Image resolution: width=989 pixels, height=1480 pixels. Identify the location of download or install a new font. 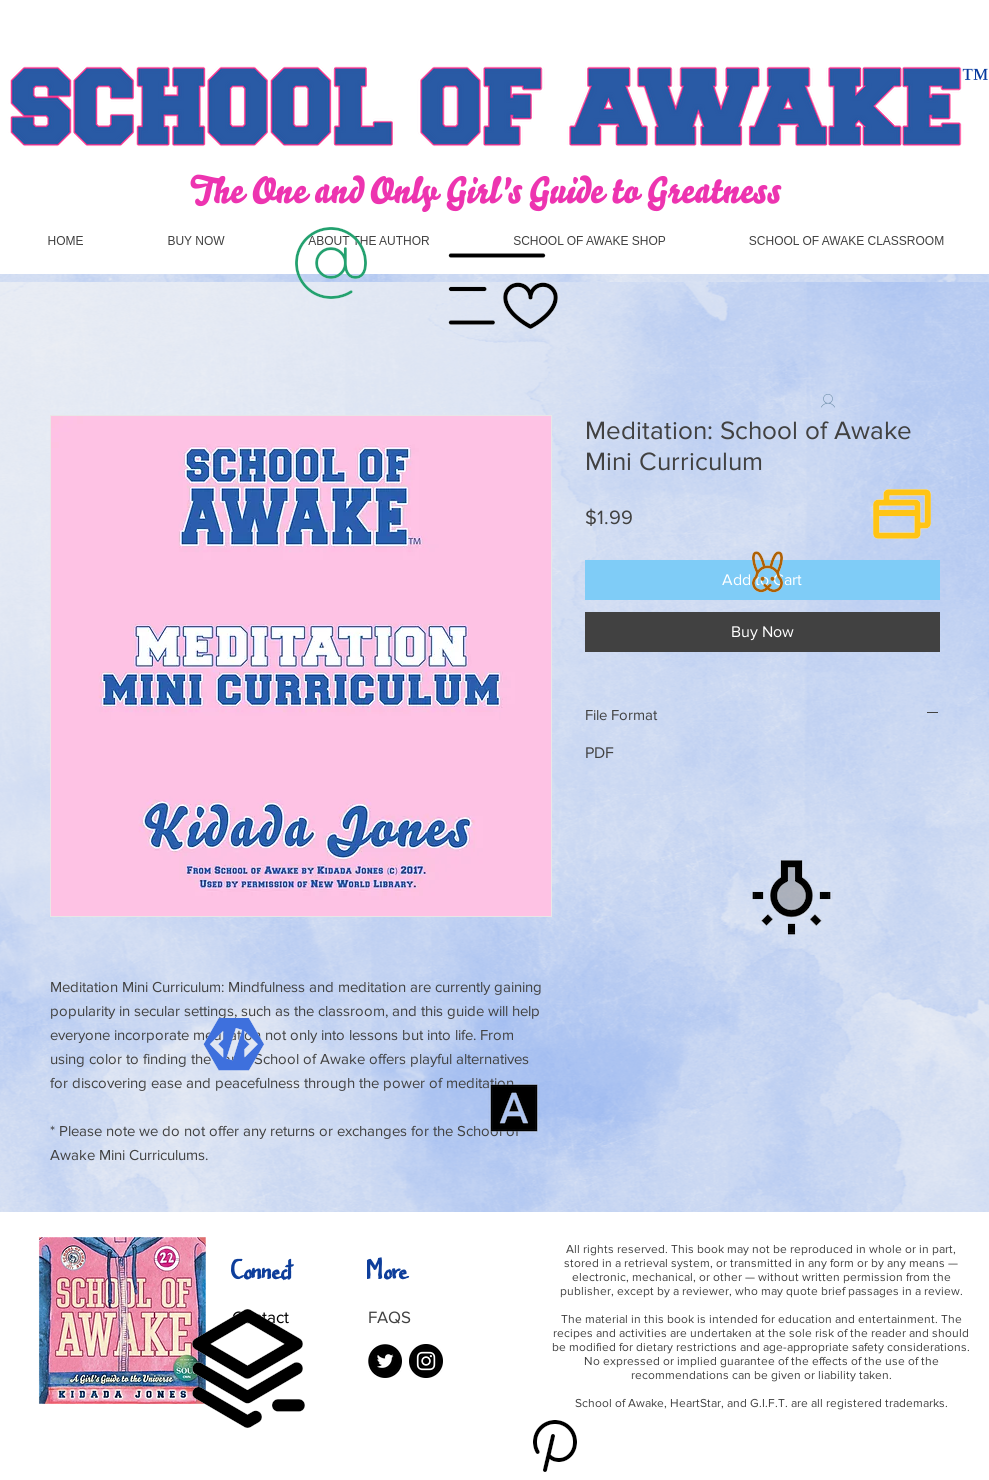
(514, 1108).